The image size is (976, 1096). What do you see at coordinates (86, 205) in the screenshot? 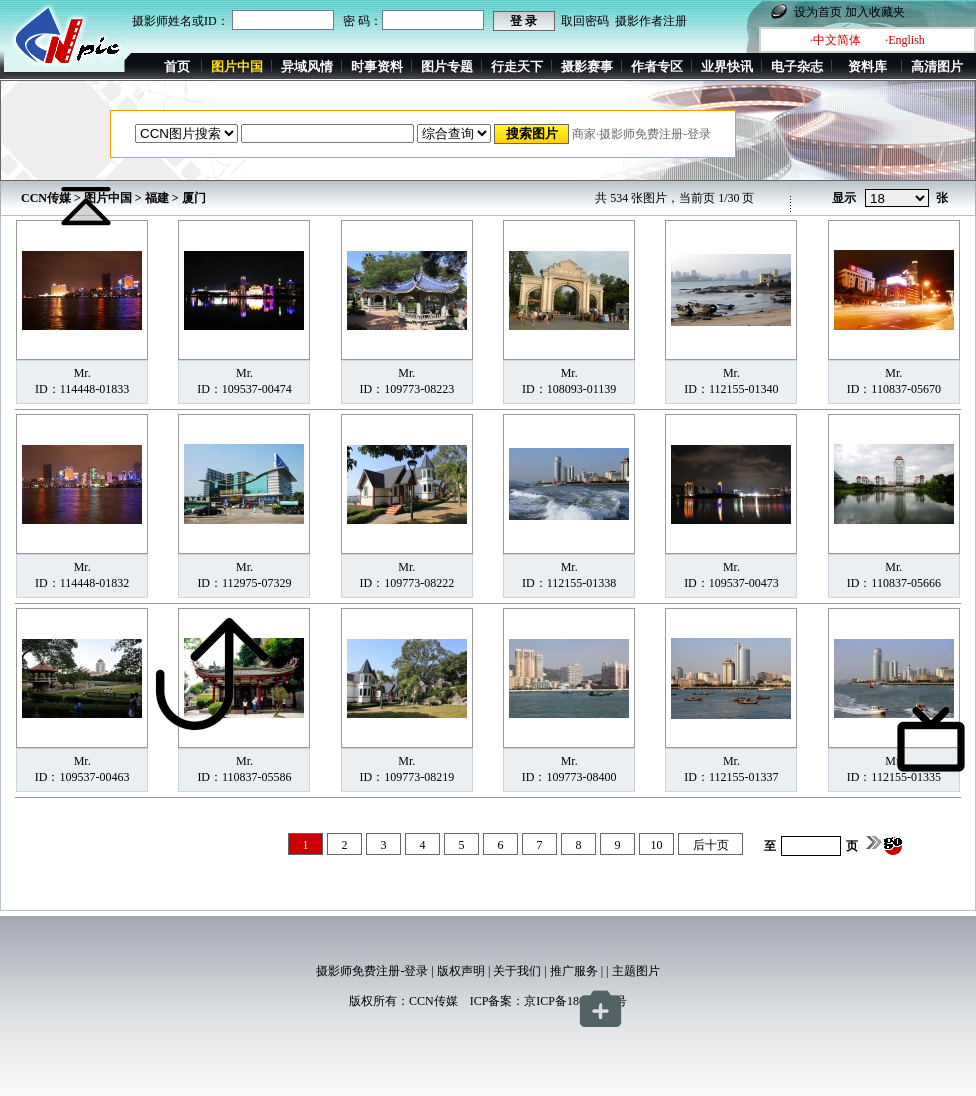
I see `collapse content or panel upward` at bounding box center [86, 205].